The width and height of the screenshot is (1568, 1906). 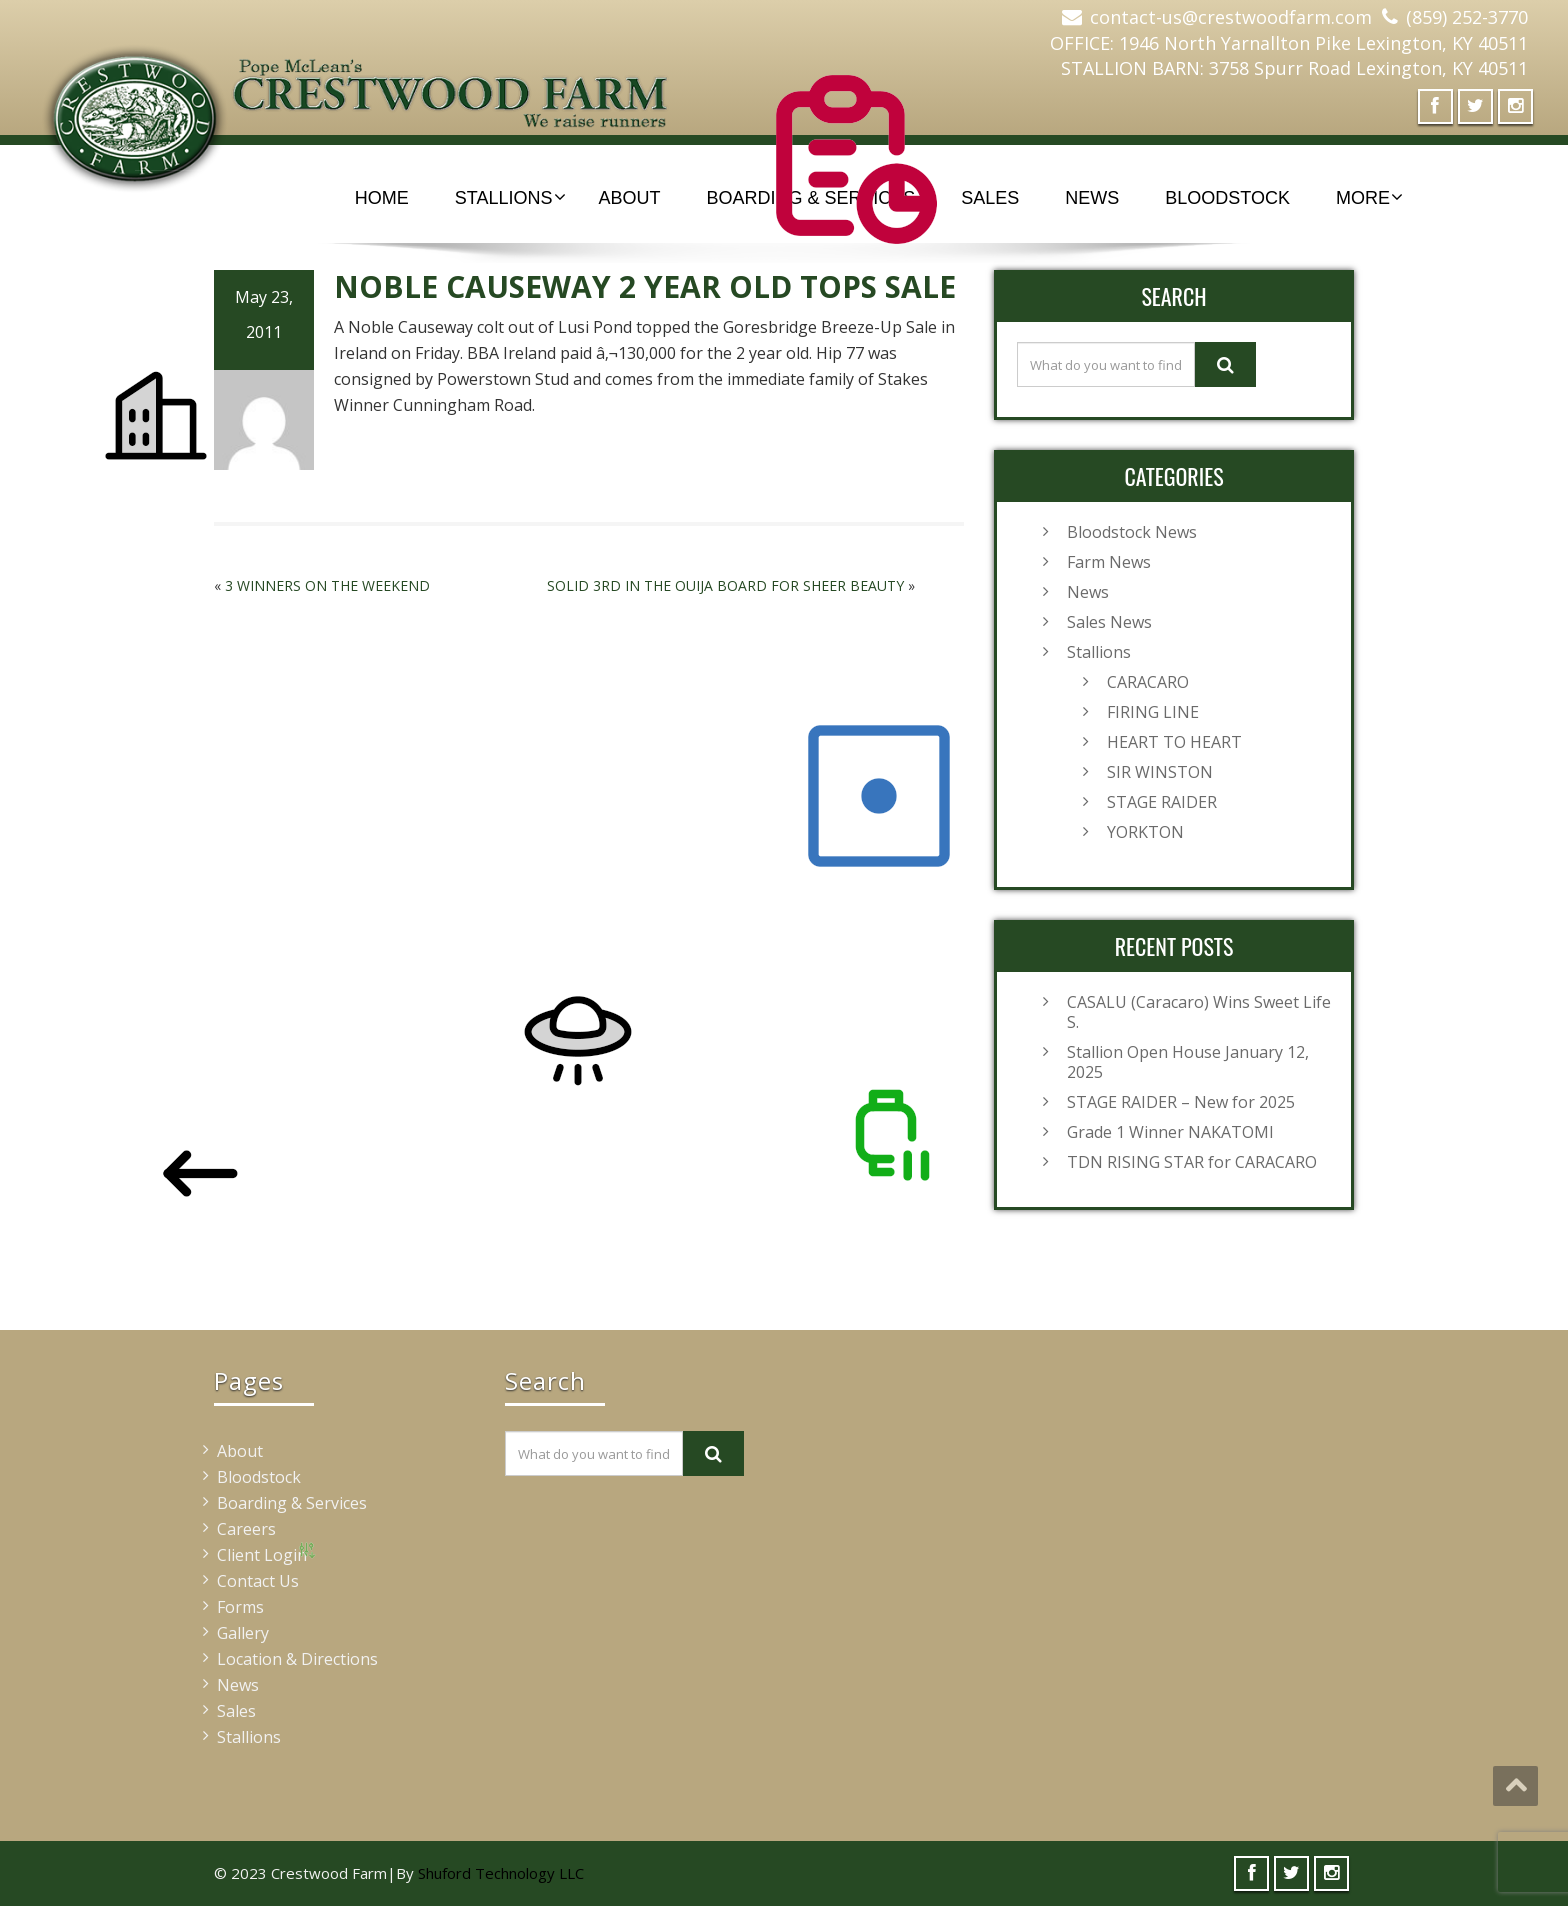 I want to click on access sci-fi or space-themed content, so click(x=578, y=1039).